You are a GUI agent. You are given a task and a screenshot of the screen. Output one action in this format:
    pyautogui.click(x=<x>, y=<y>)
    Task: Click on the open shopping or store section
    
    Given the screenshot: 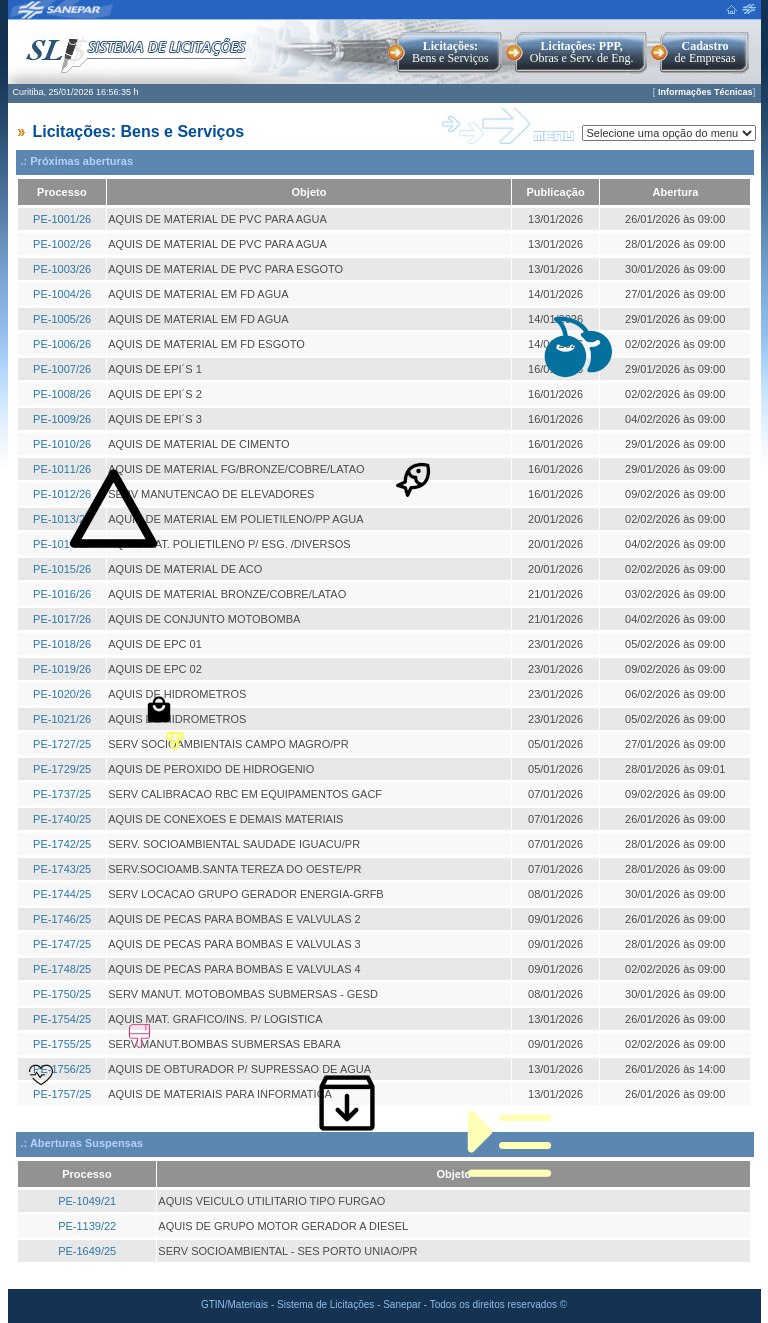 What is the action you would take?
    pyautogui.click(x=159, y=710)
    